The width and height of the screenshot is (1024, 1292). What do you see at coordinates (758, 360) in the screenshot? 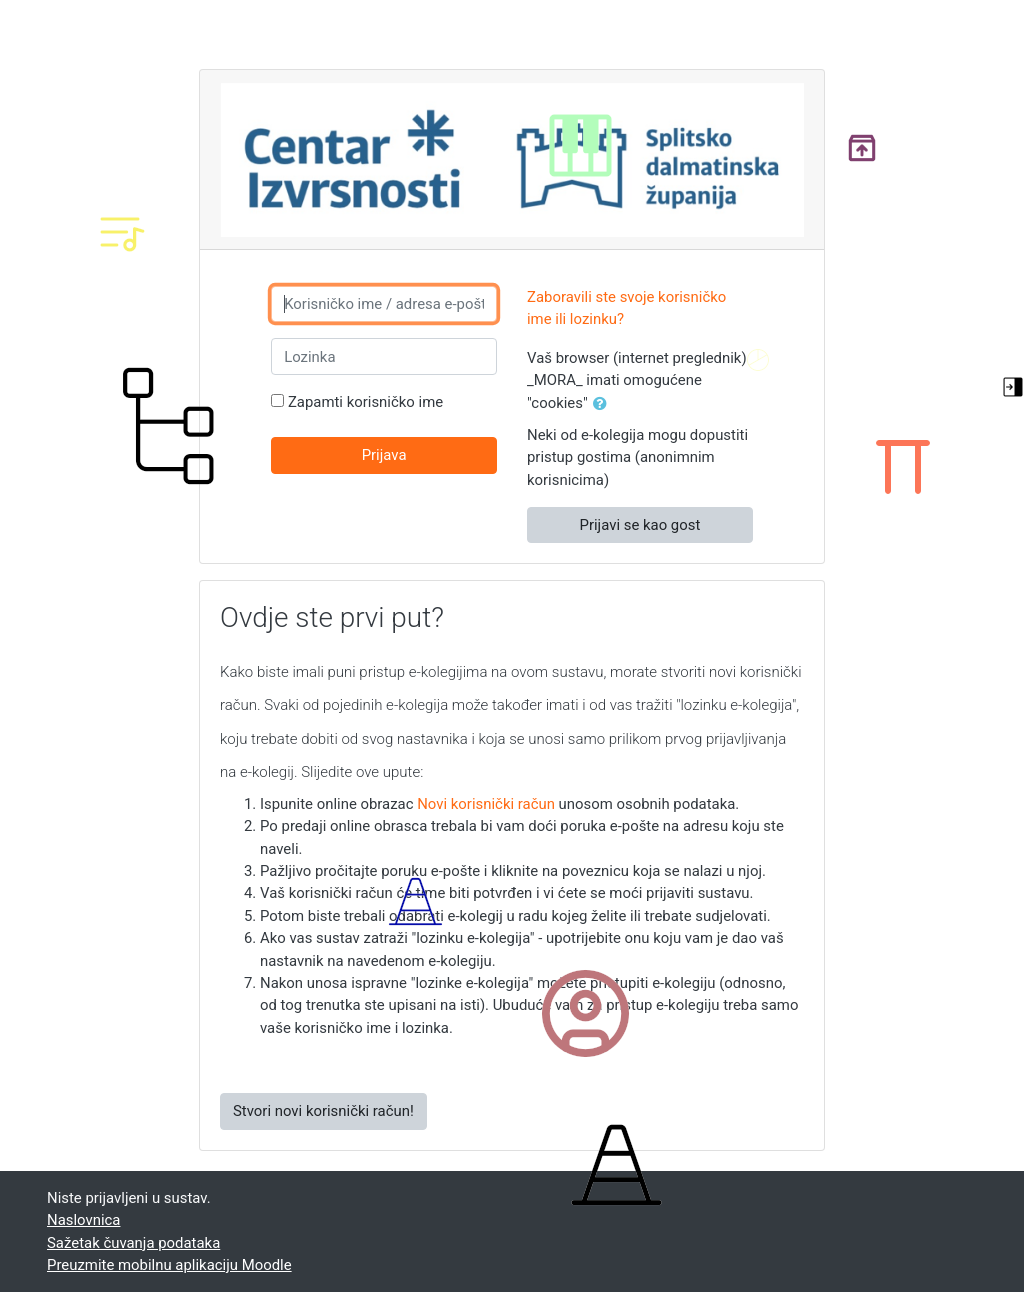
I see `view analytics or statistics breakdown` at bounding box center [758, 360].